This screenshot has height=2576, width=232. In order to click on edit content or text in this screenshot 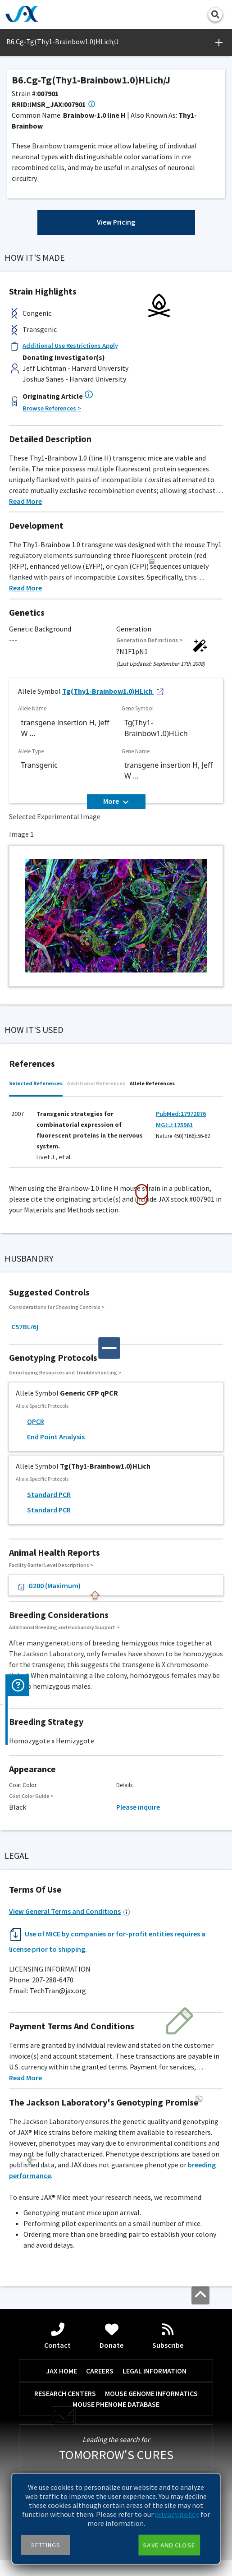, I will do `click(179, 2021)`.